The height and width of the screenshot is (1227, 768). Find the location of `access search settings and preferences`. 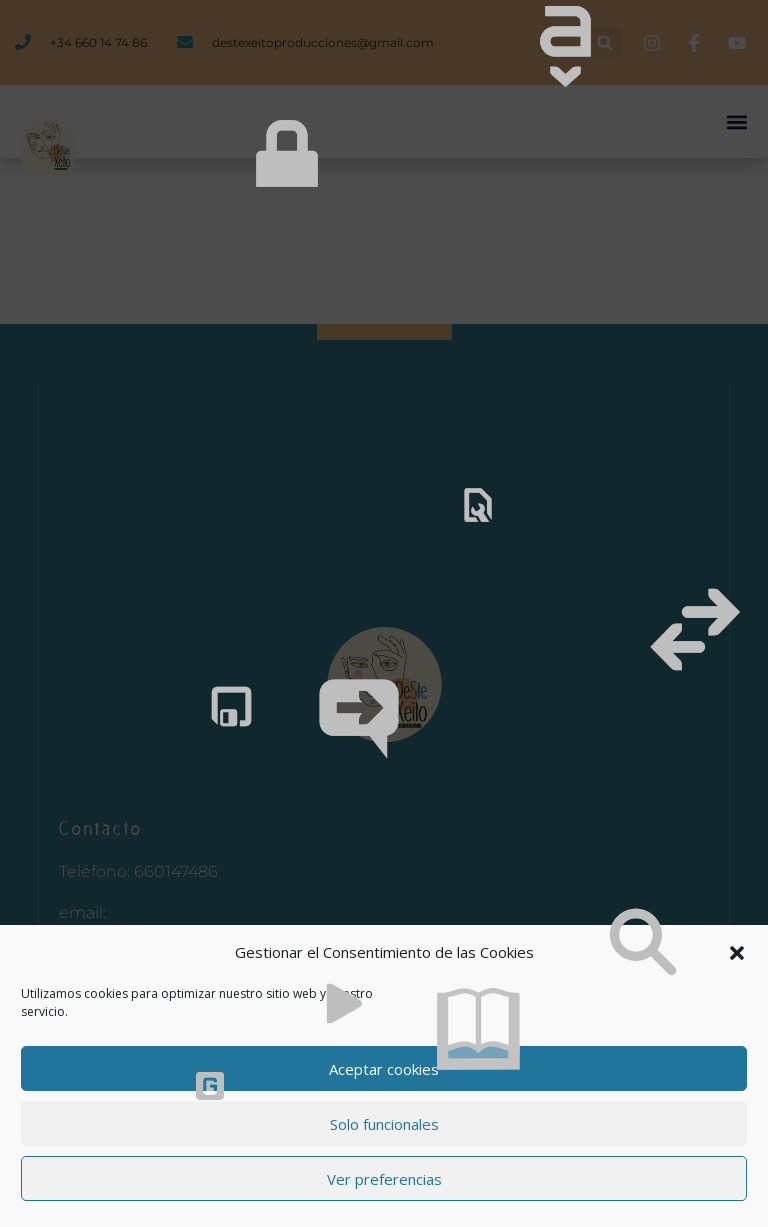

access search settings and preferences is located at coordinates (643, 942).